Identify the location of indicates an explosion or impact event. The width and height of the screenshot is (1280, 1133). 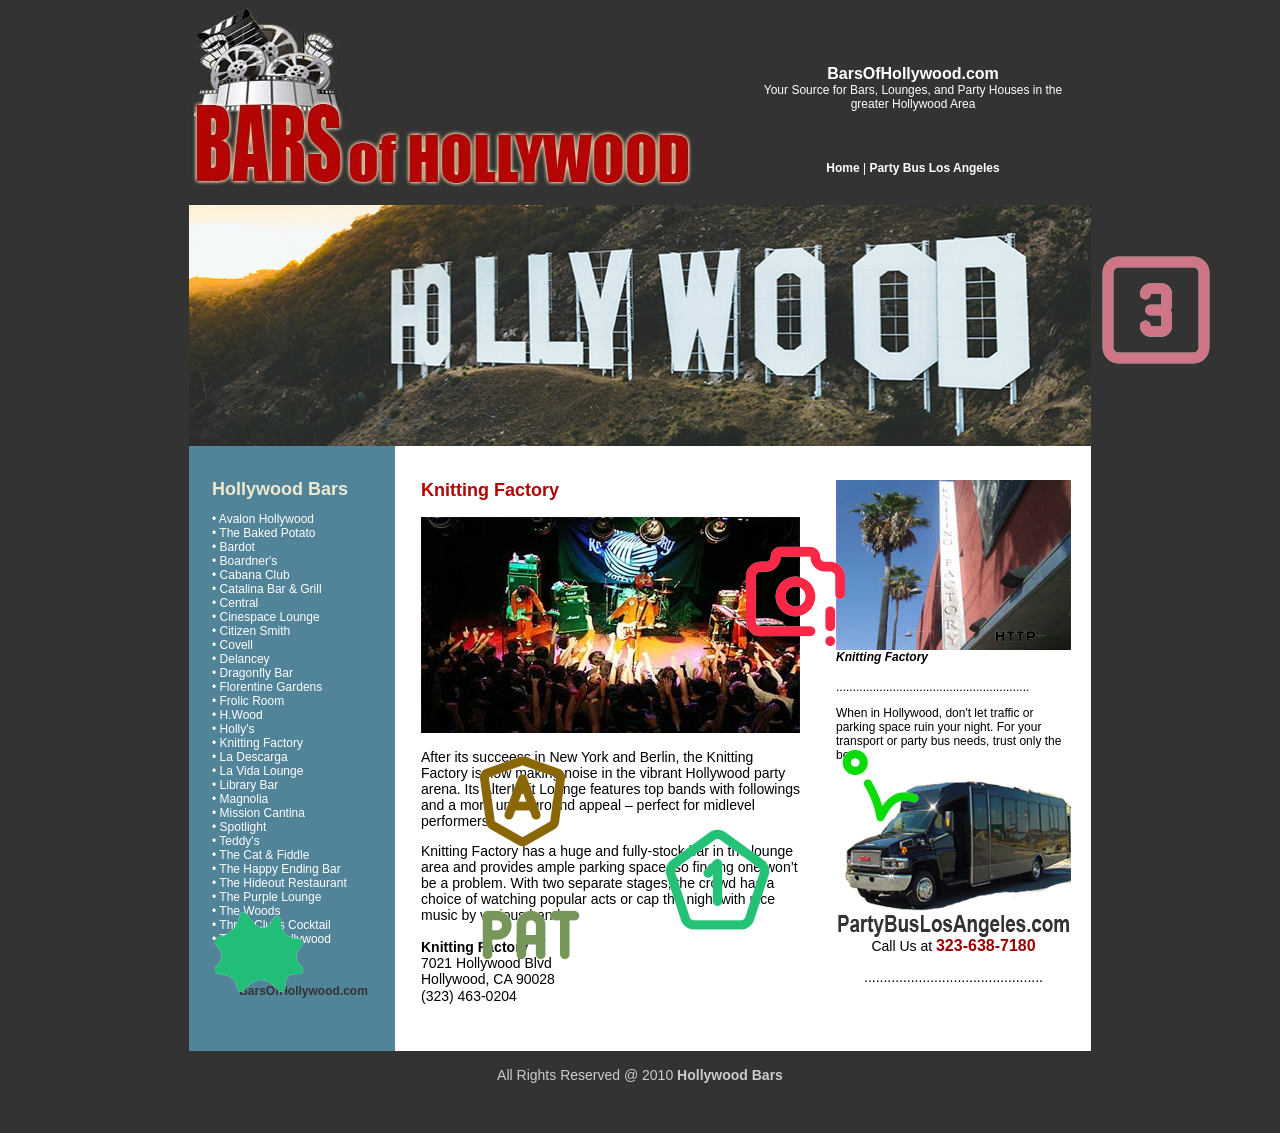
(259, 952).